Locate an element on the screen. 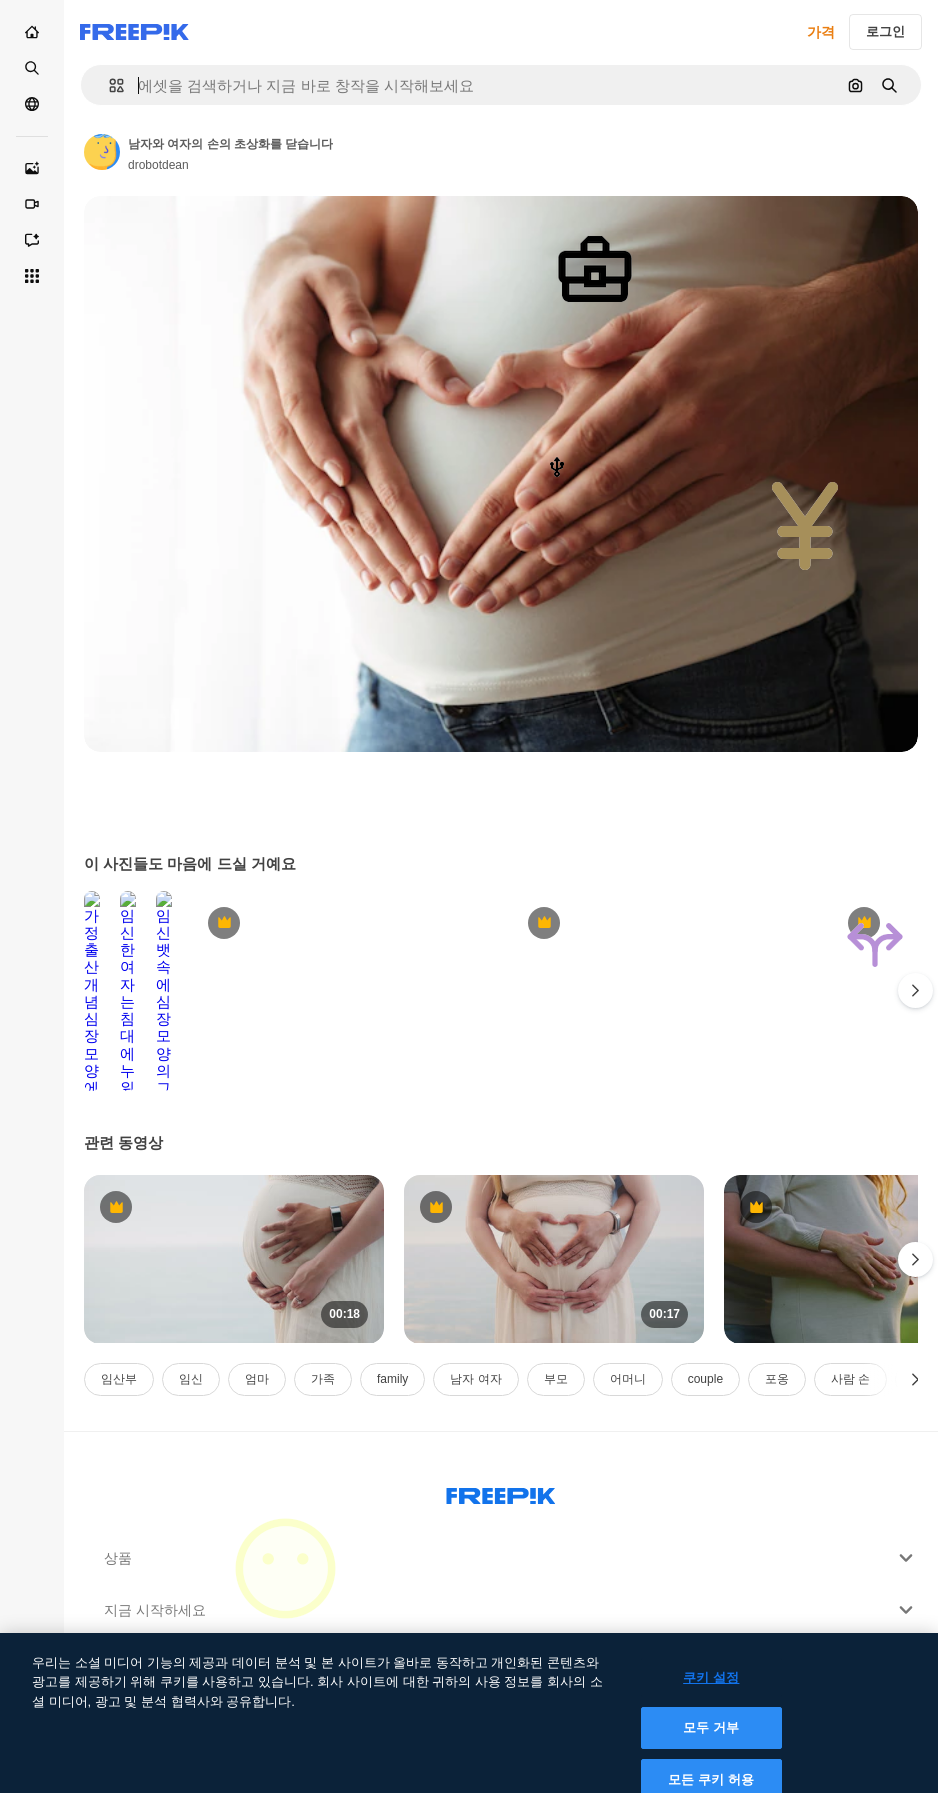 This screenshot has height=1793, width=938. access work or business-related features is located at coordinates (595, 269).